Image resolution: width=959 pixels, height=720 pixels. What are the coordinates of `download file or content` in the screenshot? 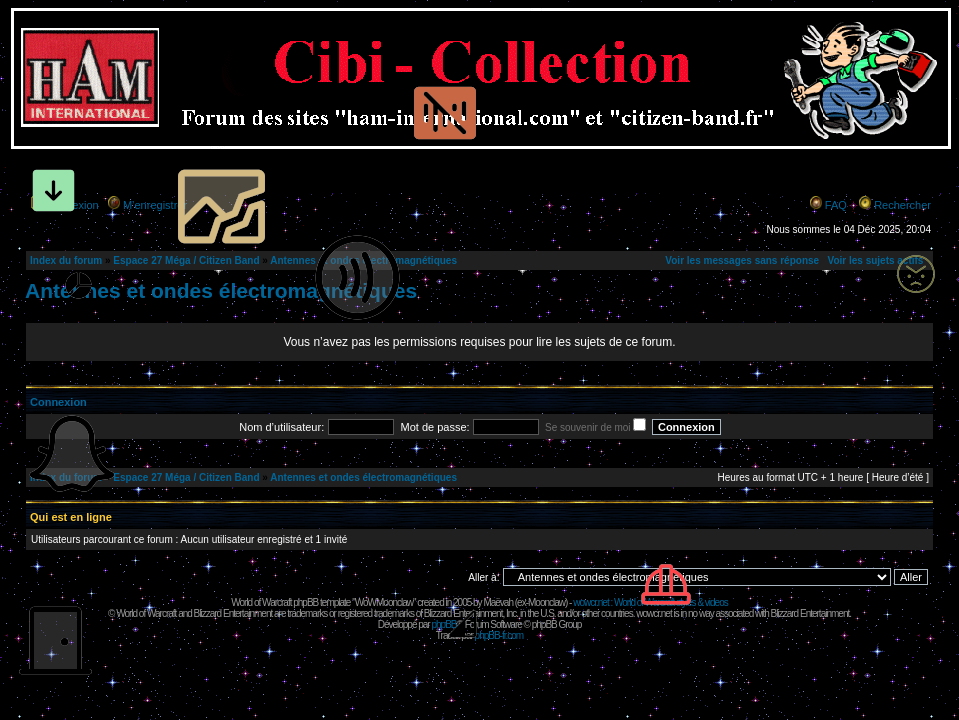 It's located at (53, 190).